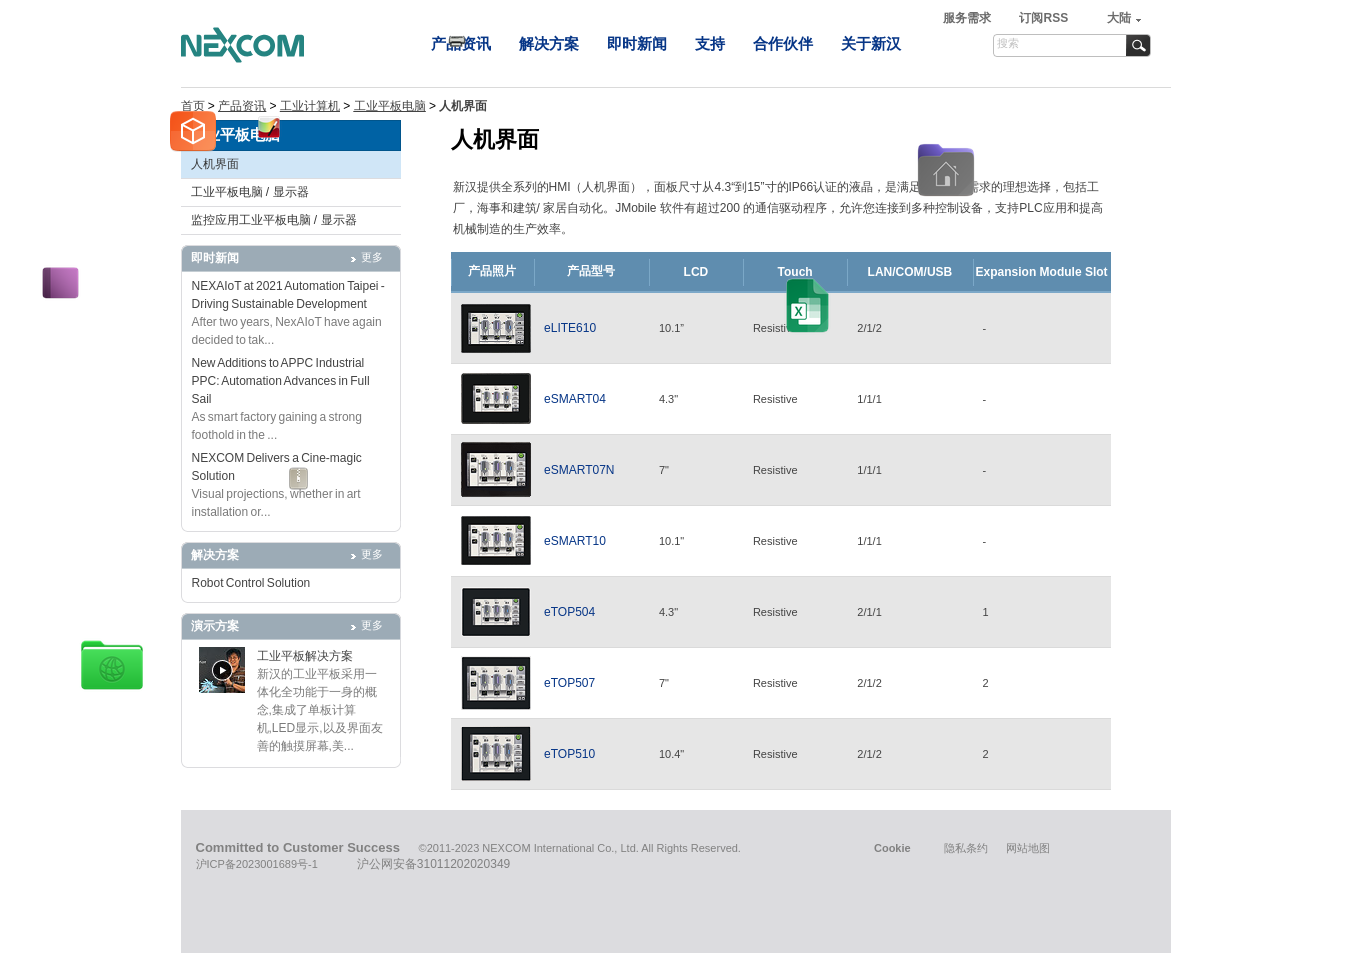  What do you see at coordinates (193, 130) in the screenshot?
I see `open a 3D model file in STL format` at bounding box center [193, 130].